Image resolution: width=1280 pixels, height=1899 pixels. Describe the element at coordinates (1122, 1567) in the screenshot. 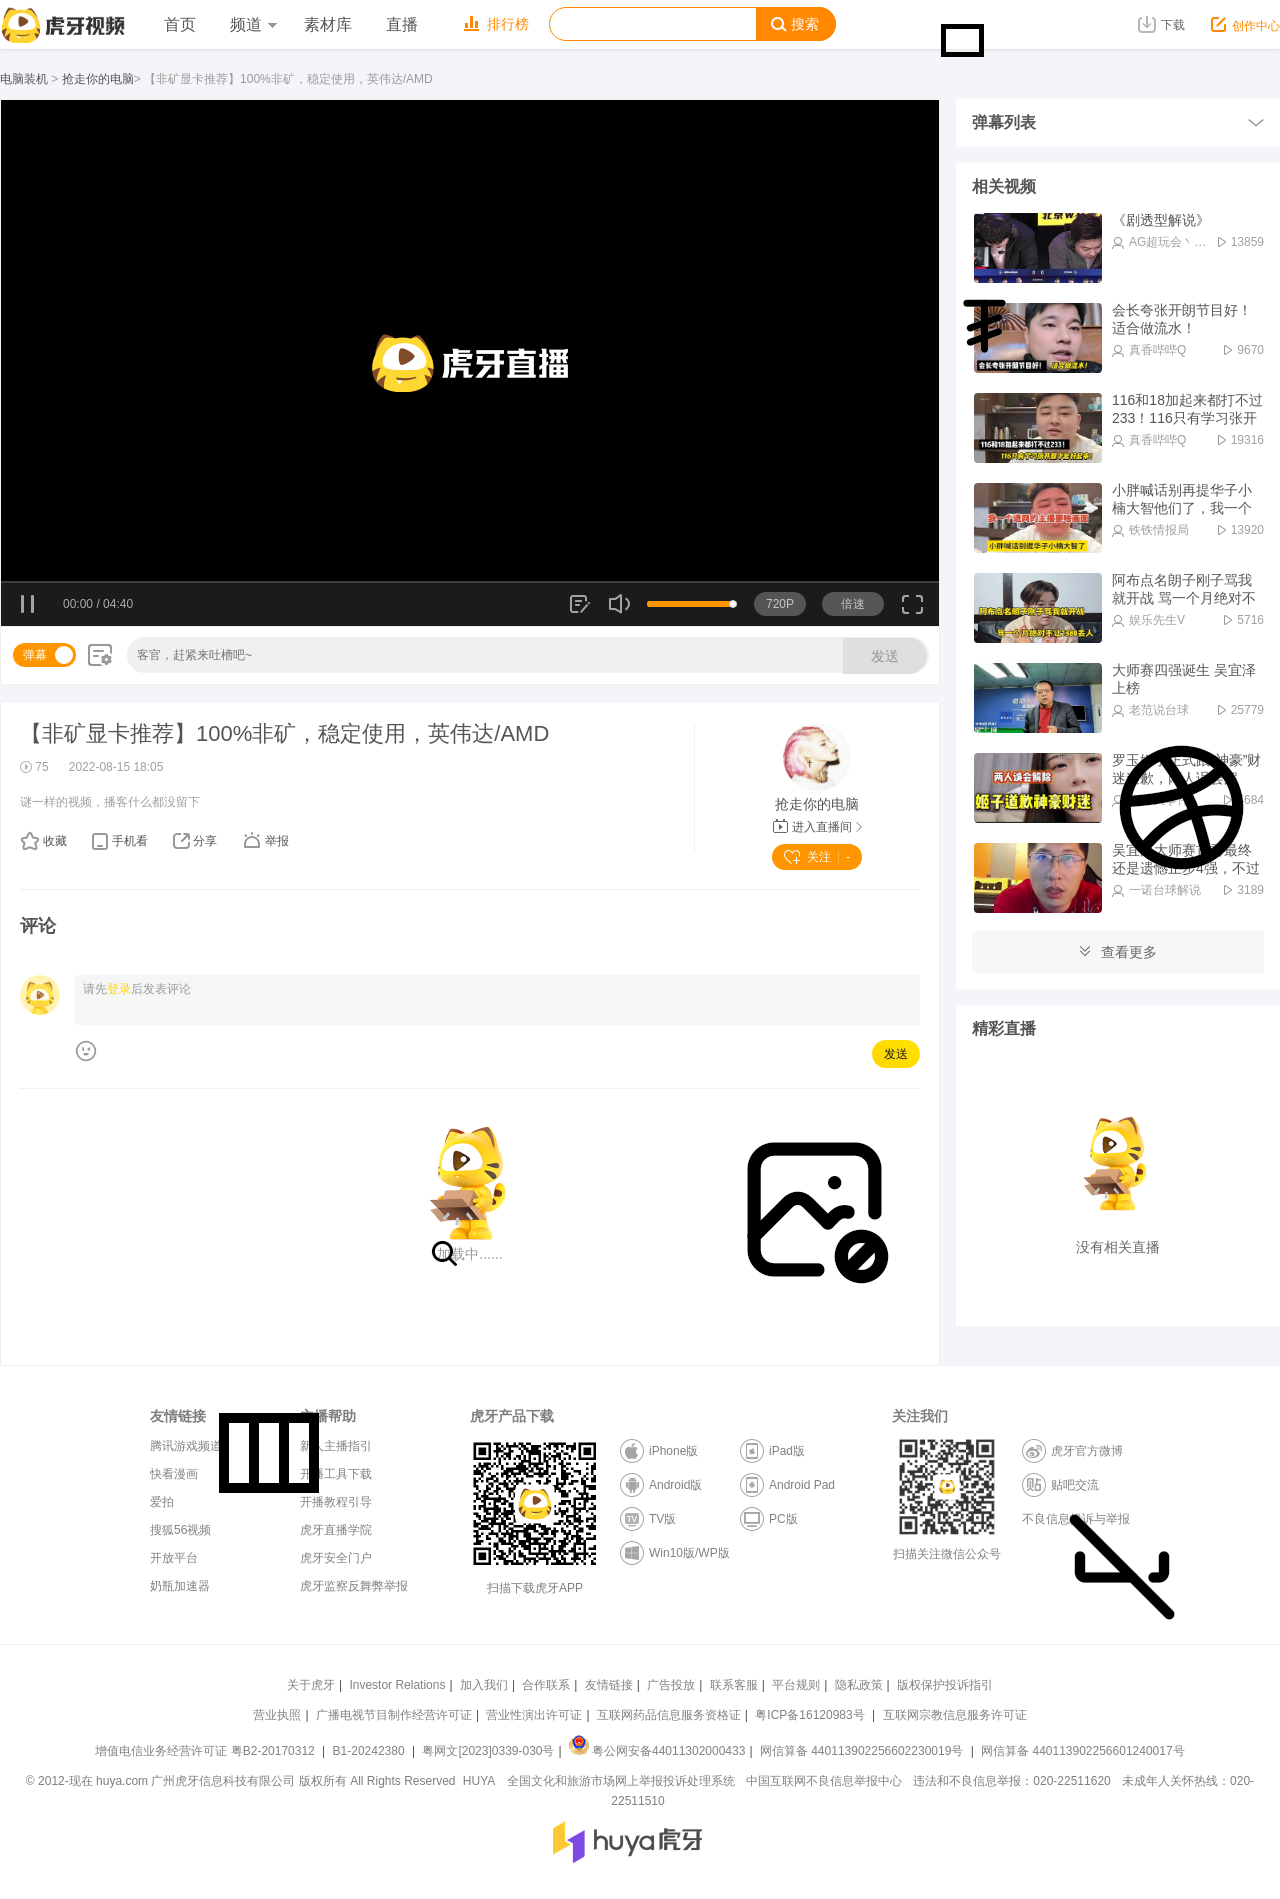

I see `disable spacebar or space key input` at that location.